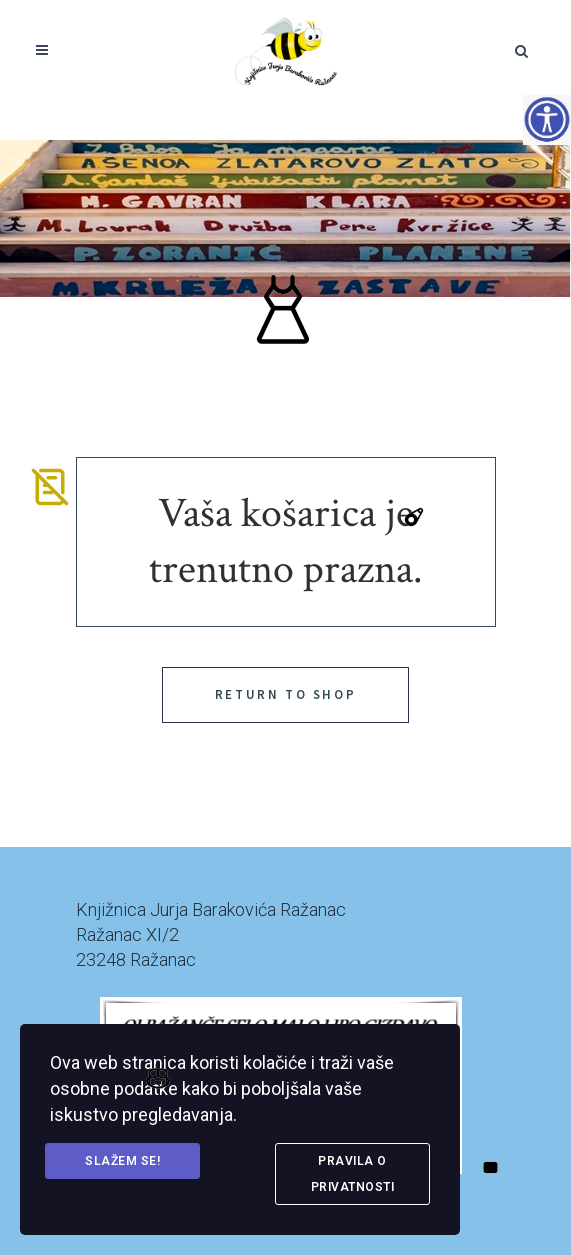  I want to click on browse women's clothing or dresses, so click(283, 313).